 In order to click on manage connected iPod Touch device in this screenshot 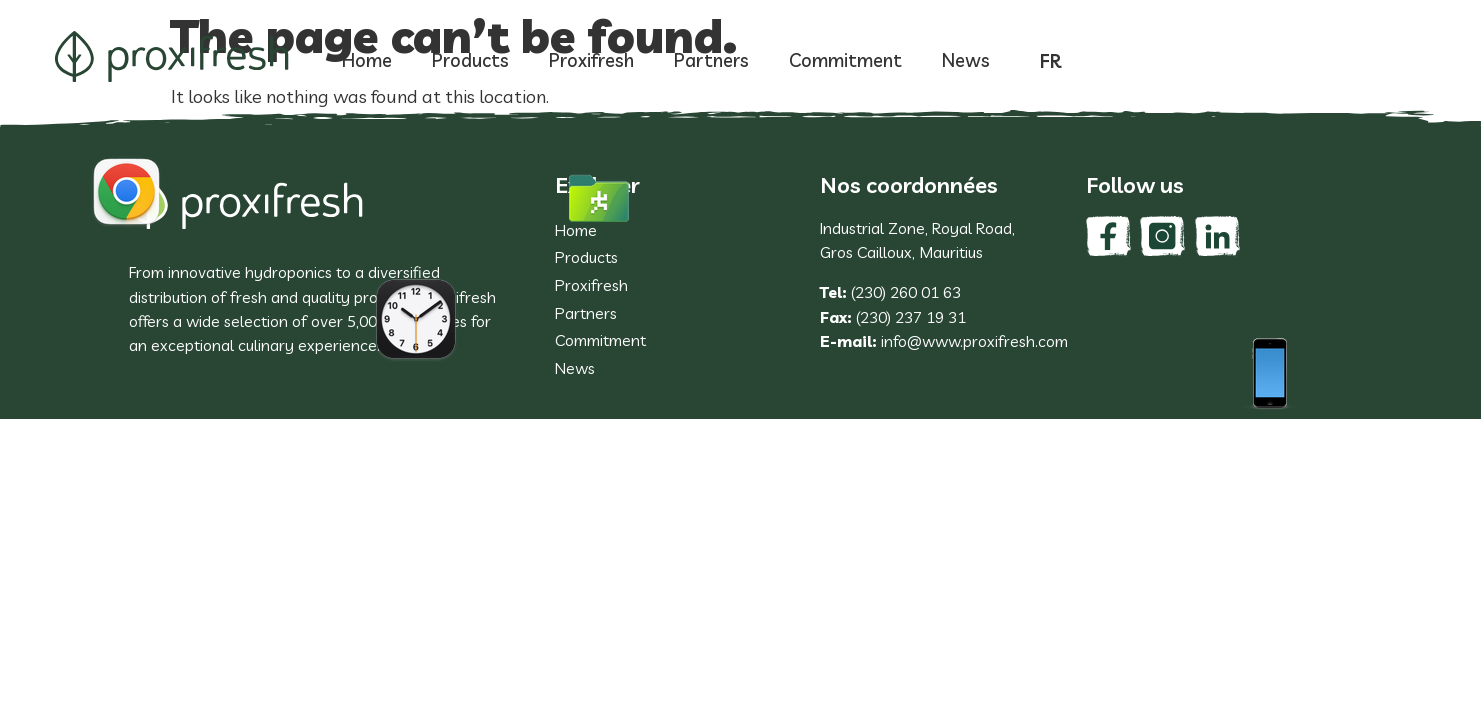, I will do `click(1270, 374)`.